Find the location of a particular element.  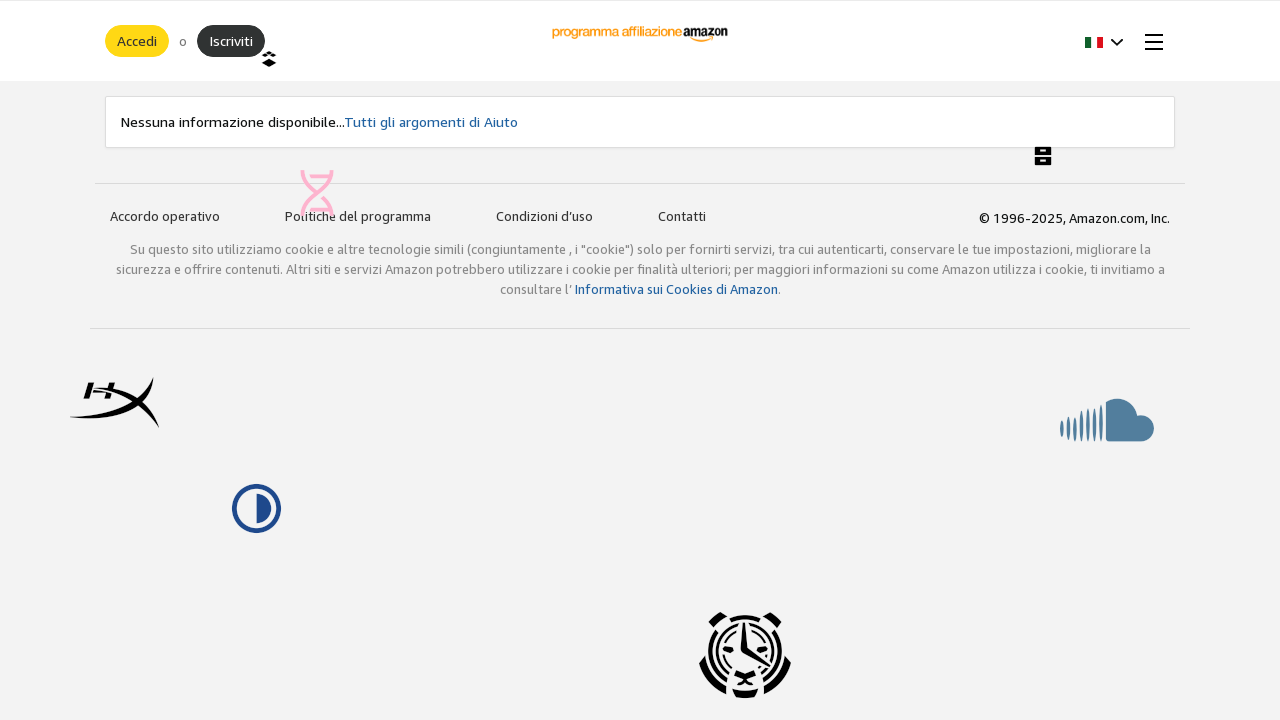

instructure company logo is located at coordinates (269, 59).